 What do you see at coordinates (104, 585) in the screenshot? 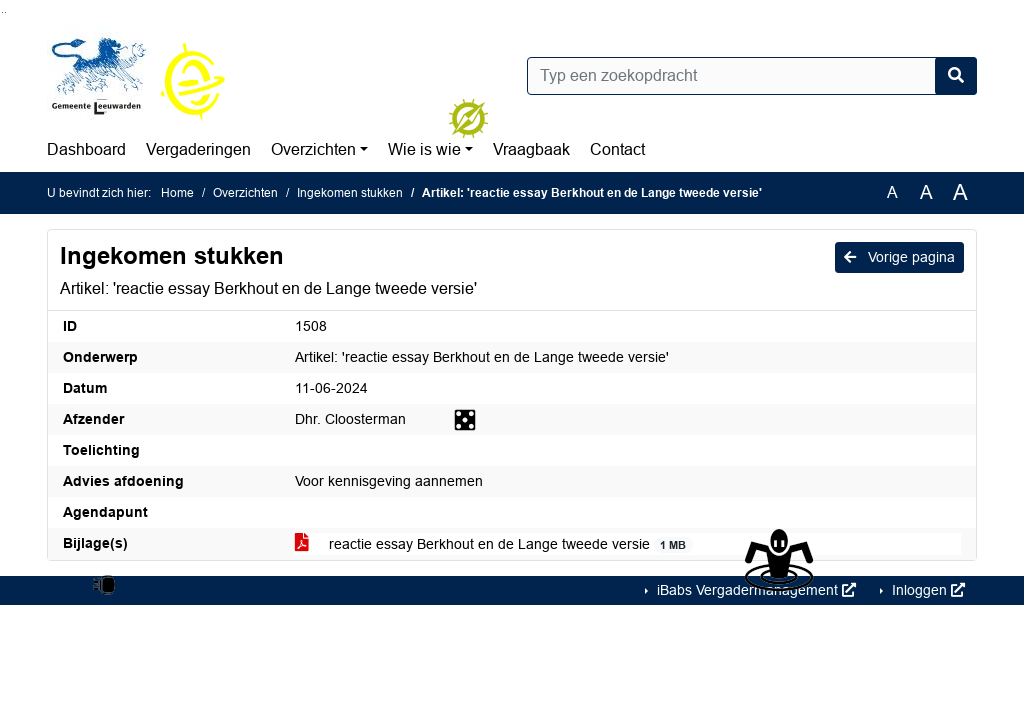
I see `select knee pad equipment for your character` at bounding box center [104, 585].